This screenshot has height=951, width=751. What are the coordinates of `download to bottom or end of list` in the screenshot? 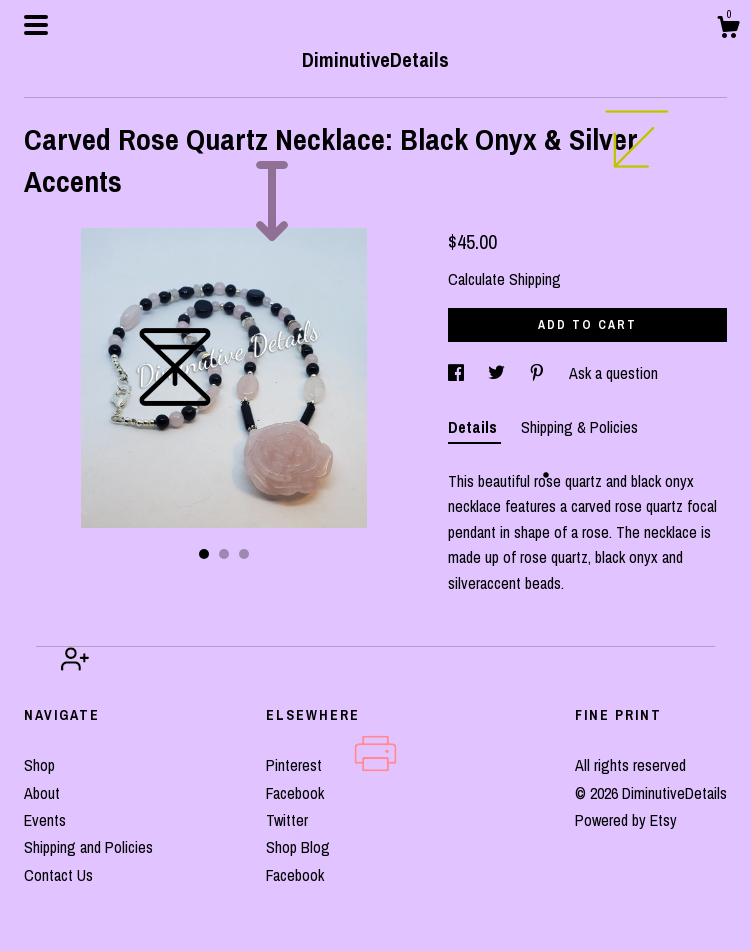 It's located at (272, 201).